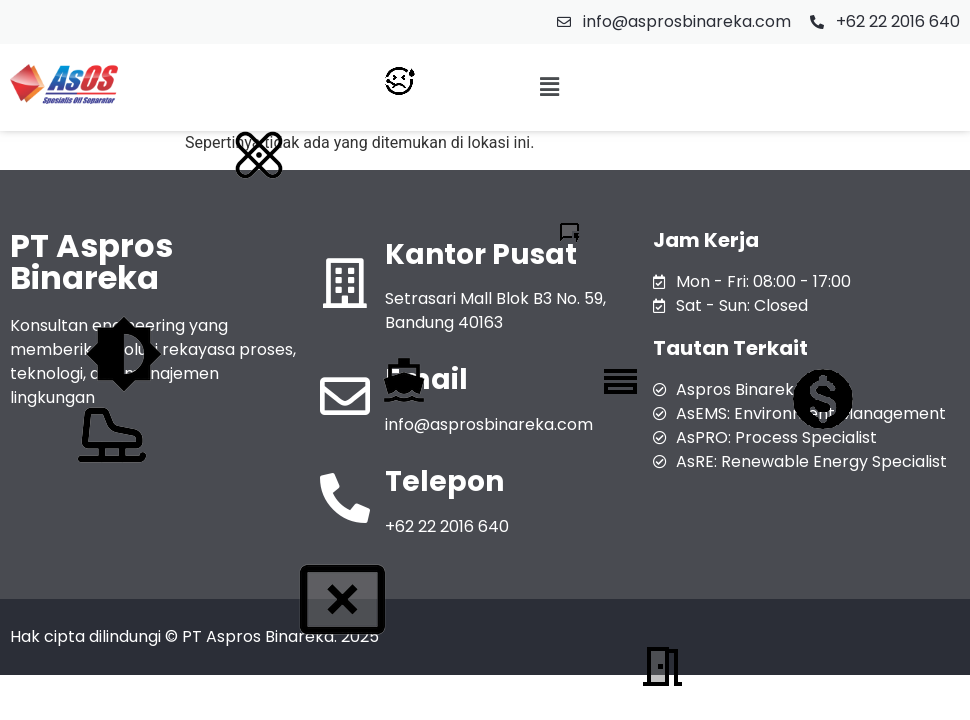 The image size is (970, 720). I want to click on adjust screen brightness level, so click(124, 354).